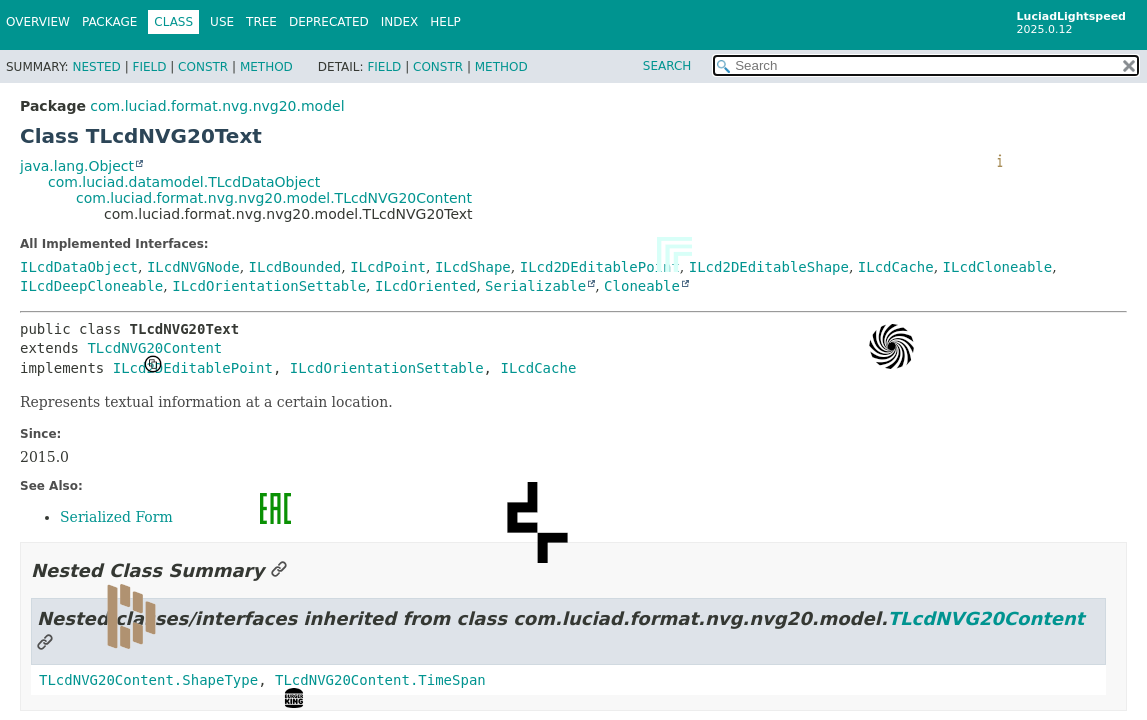 This screenshot has width=1147, height=720. What do you see at coordinates (674, 254) in the screenshot?
I see `replicate logo - access AI model hosting platform` at bounding box center [674, 254].